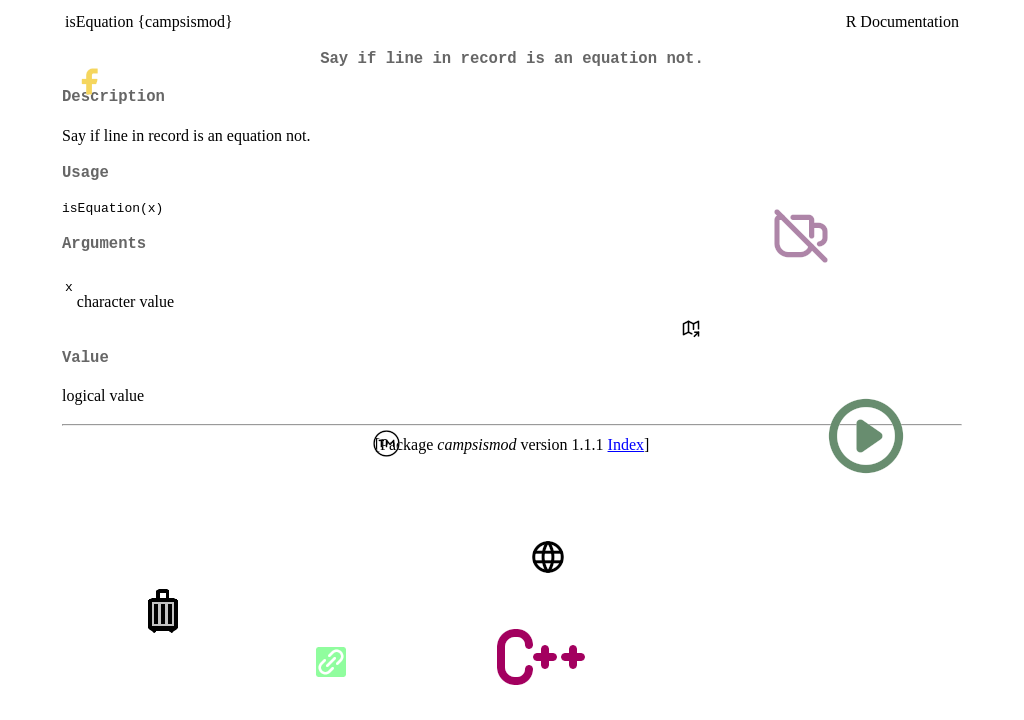 This screenshot has height=720, width=1024. I want to click on indicates trademarked content or branding, so click(386, 443).